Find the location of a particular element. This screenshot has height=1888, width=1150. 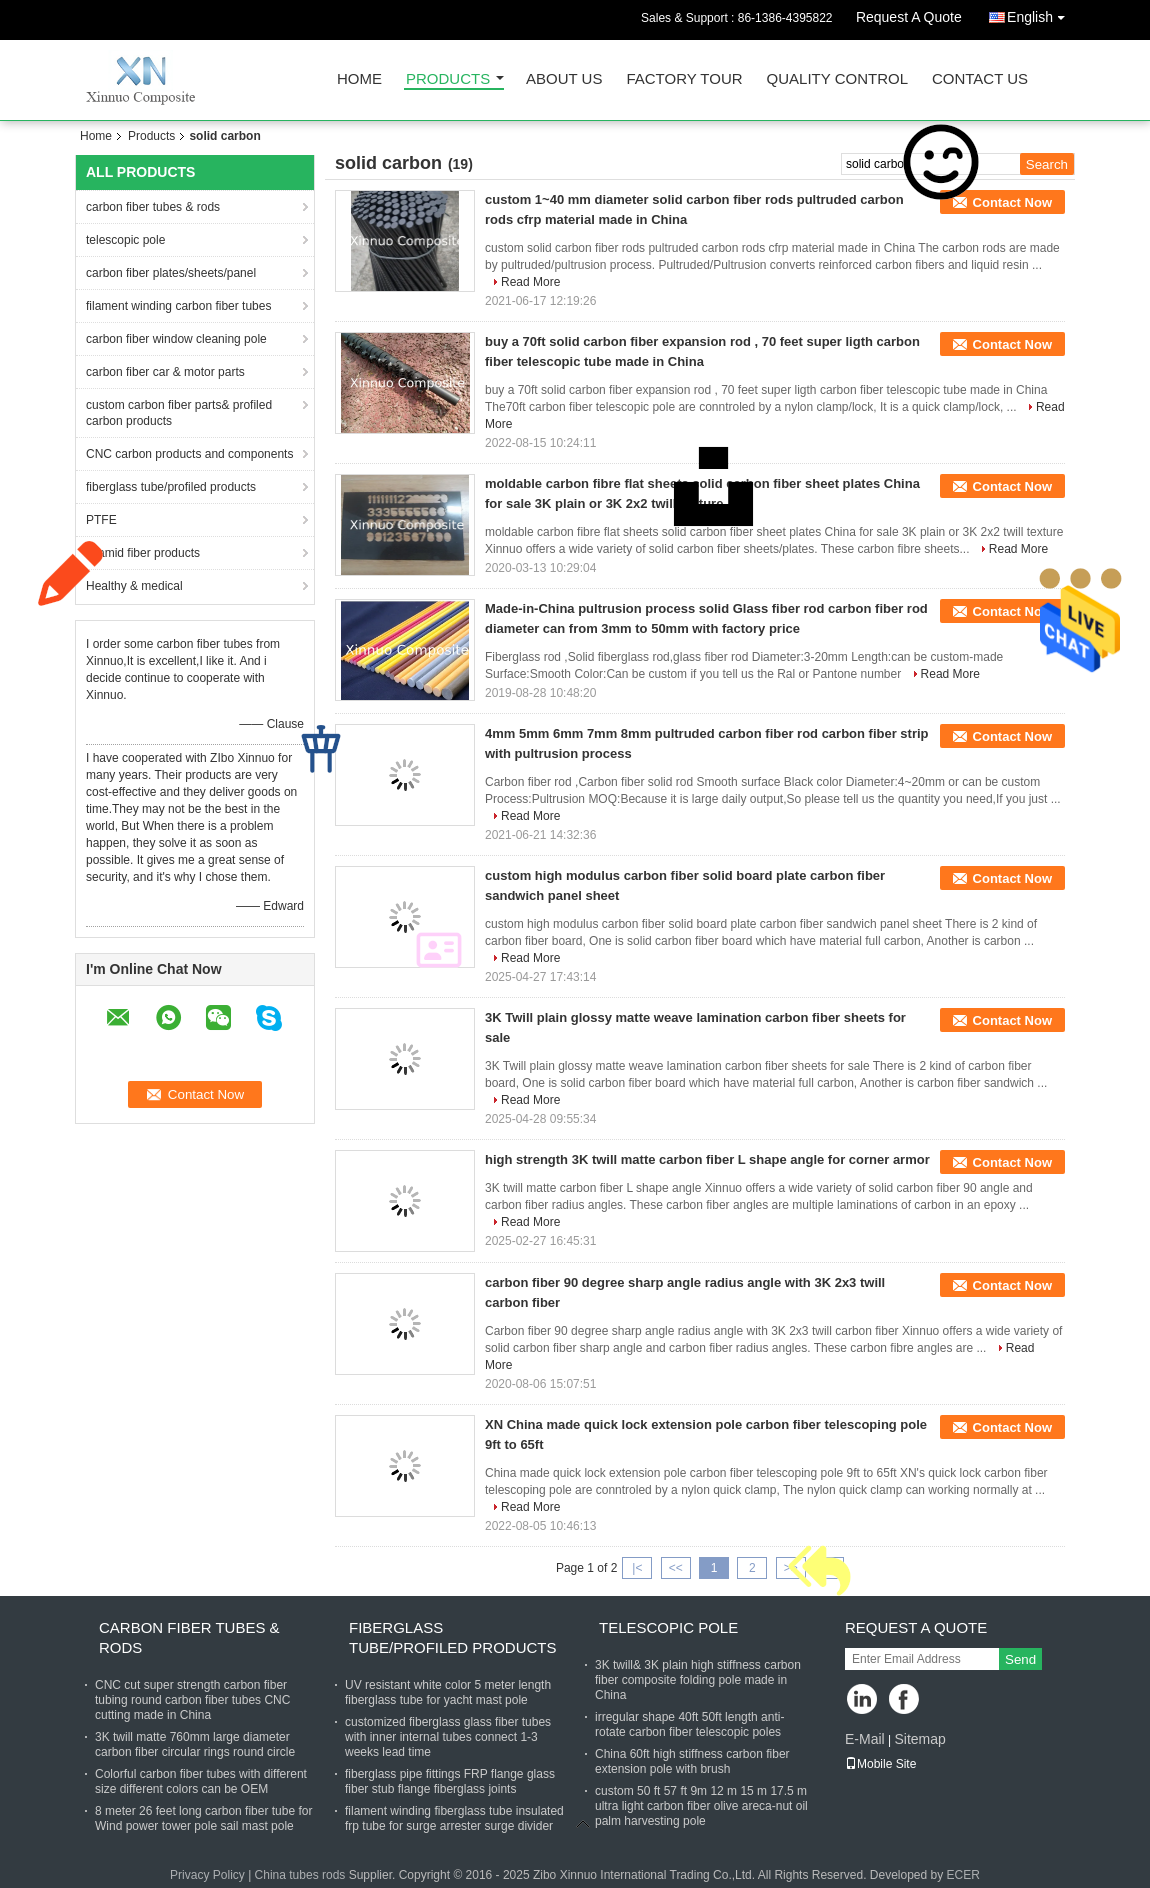

collapse or minimize a panel is located at coordinates (583, 1828).